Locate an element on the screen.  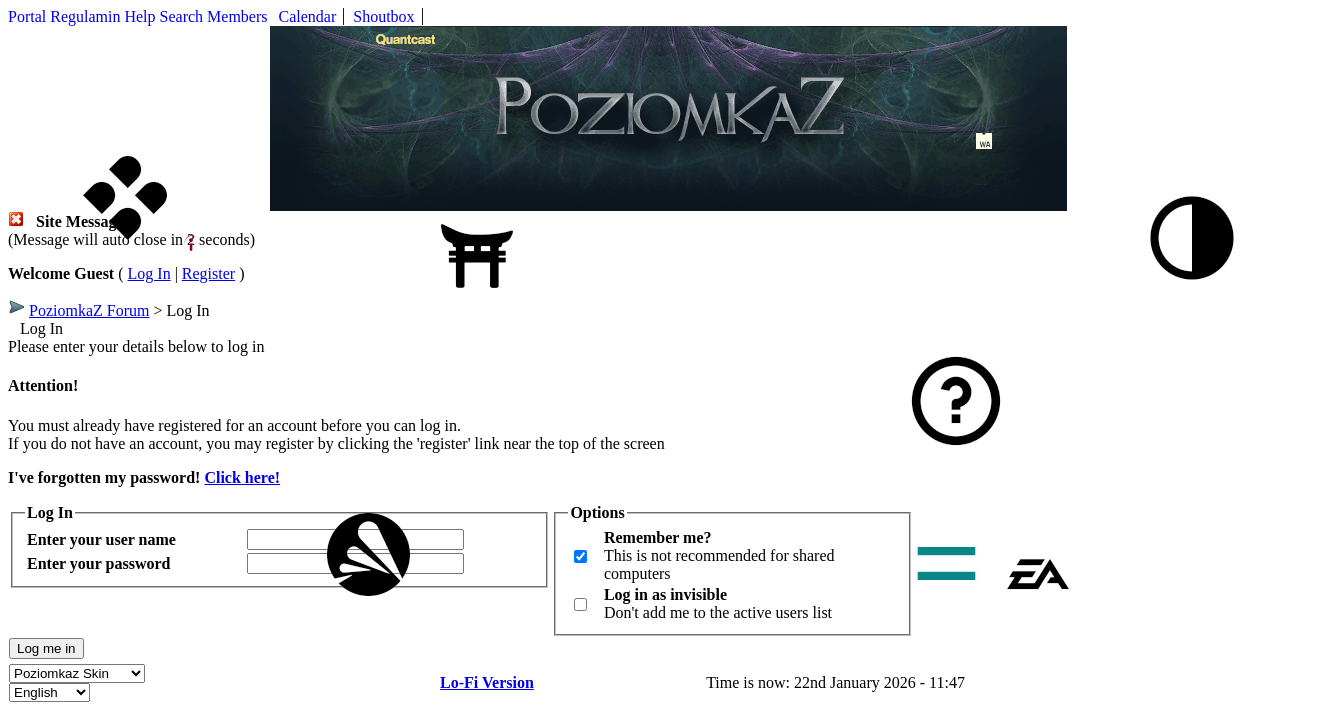
indicates equal or balanced values is located at coordinates (946, 563).